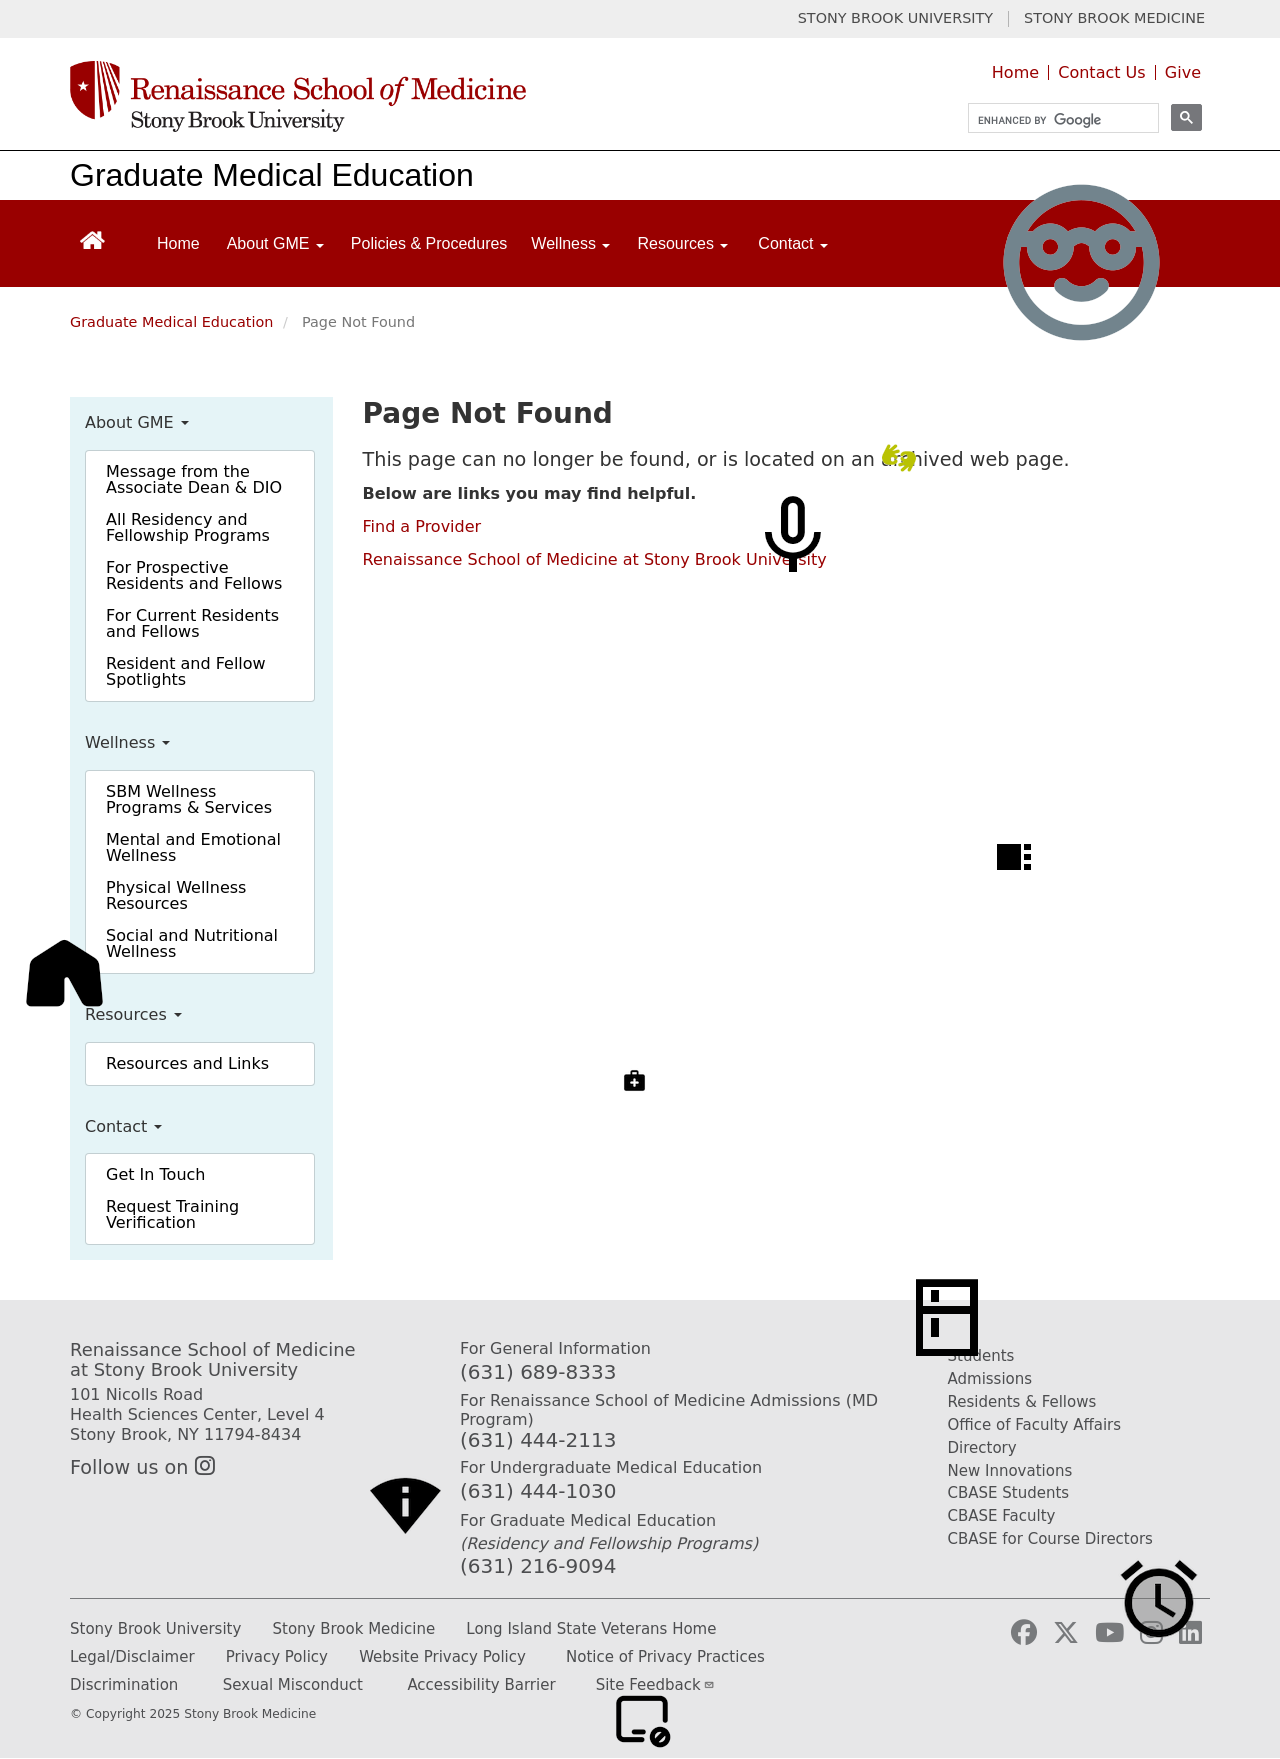  I want to click on access kitchen or food-related settings, so click(946, 1317).